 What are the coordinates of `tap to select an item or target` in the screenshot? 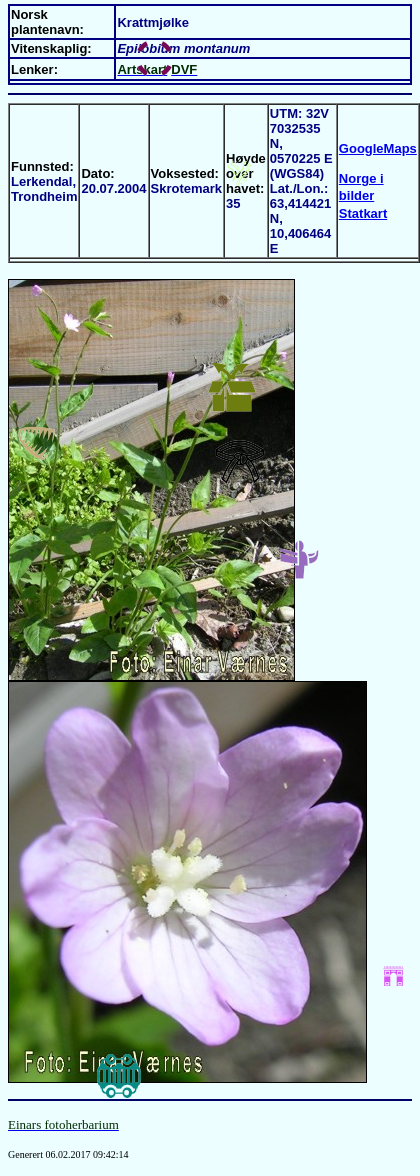 It's located at (154, 58).